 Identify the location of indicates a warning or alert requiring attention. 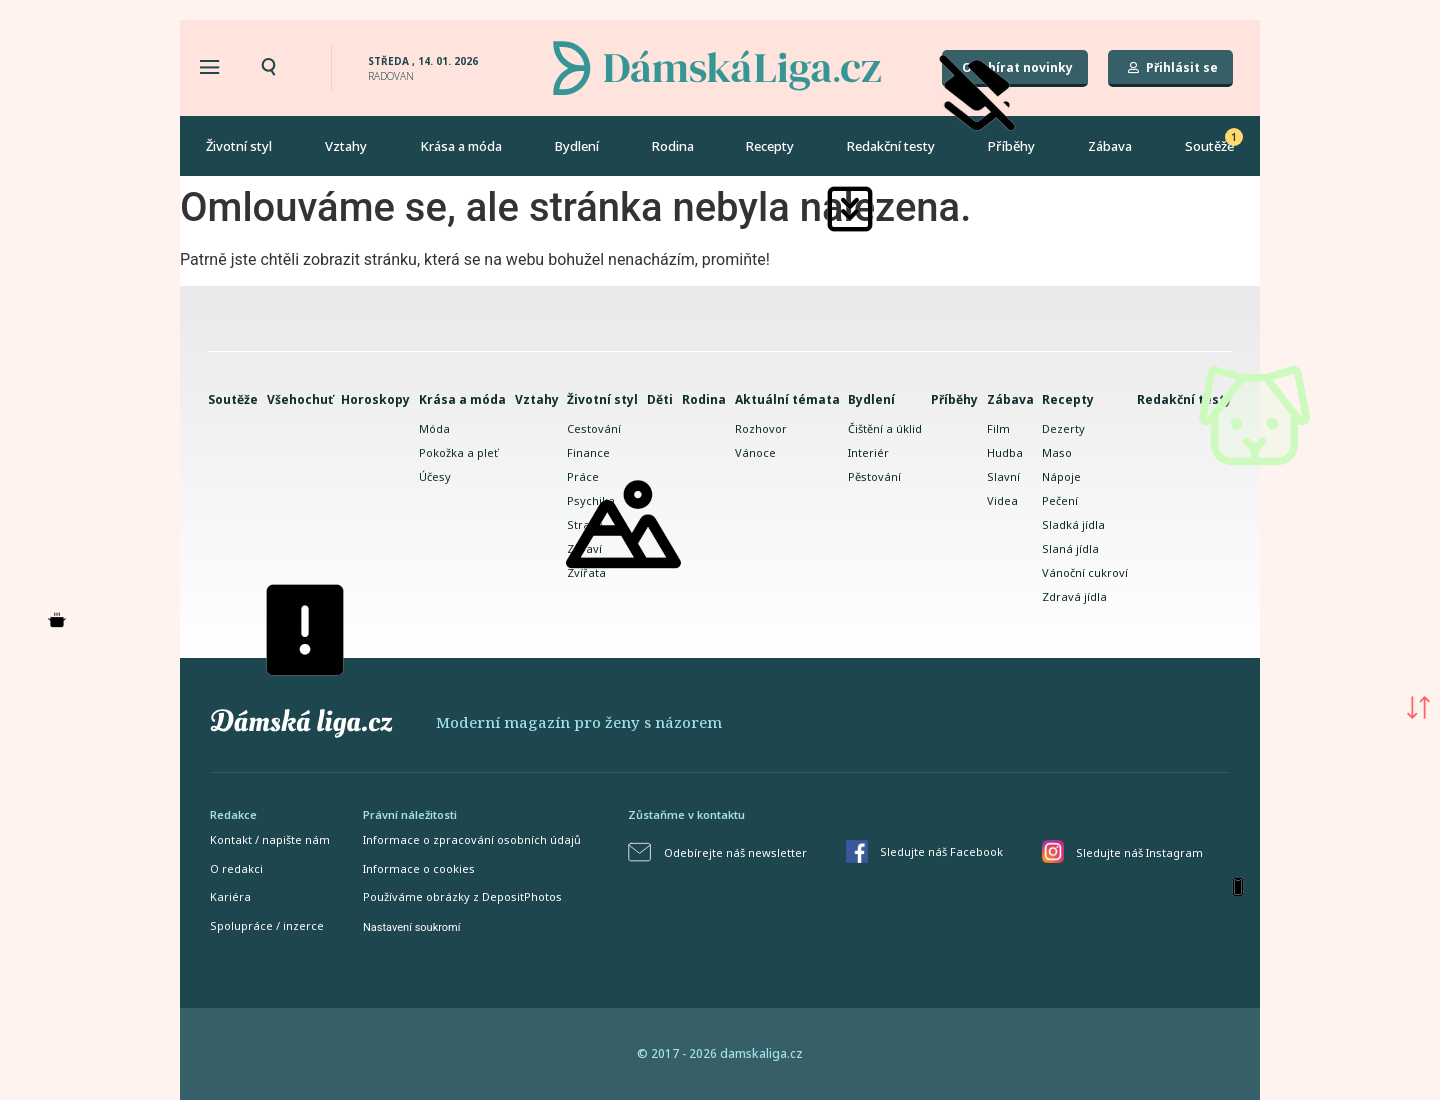
(305, 630).